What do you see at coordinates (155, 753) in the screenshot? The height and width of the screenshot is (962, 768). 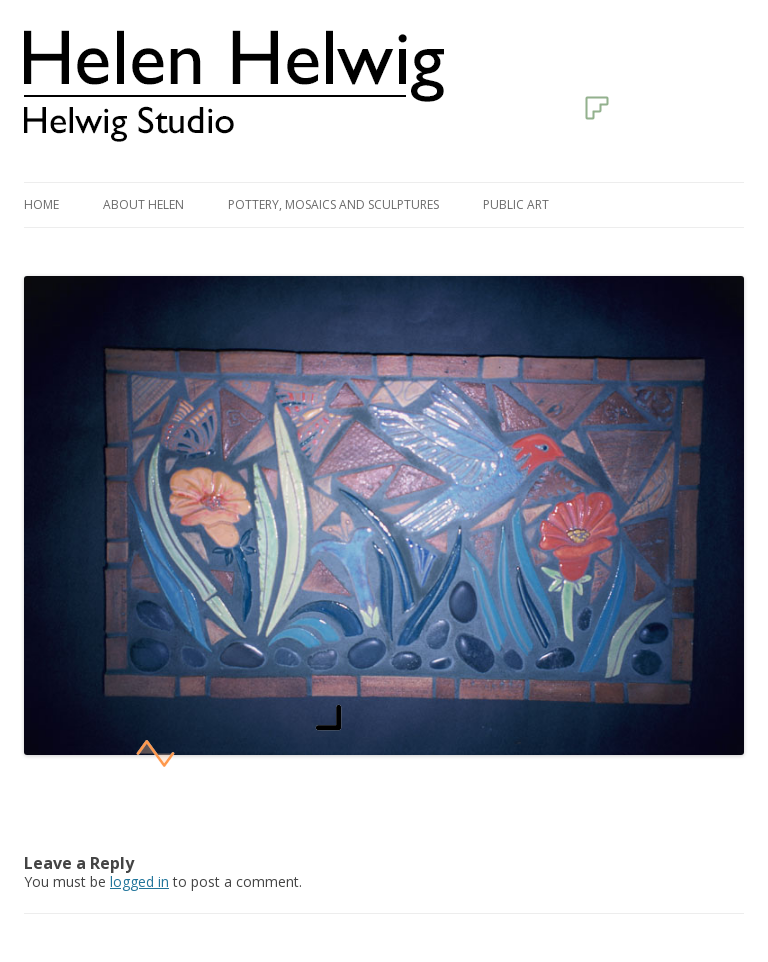 I see `select triangle waveform for audio synthesis` at bounding box center [155, 753].